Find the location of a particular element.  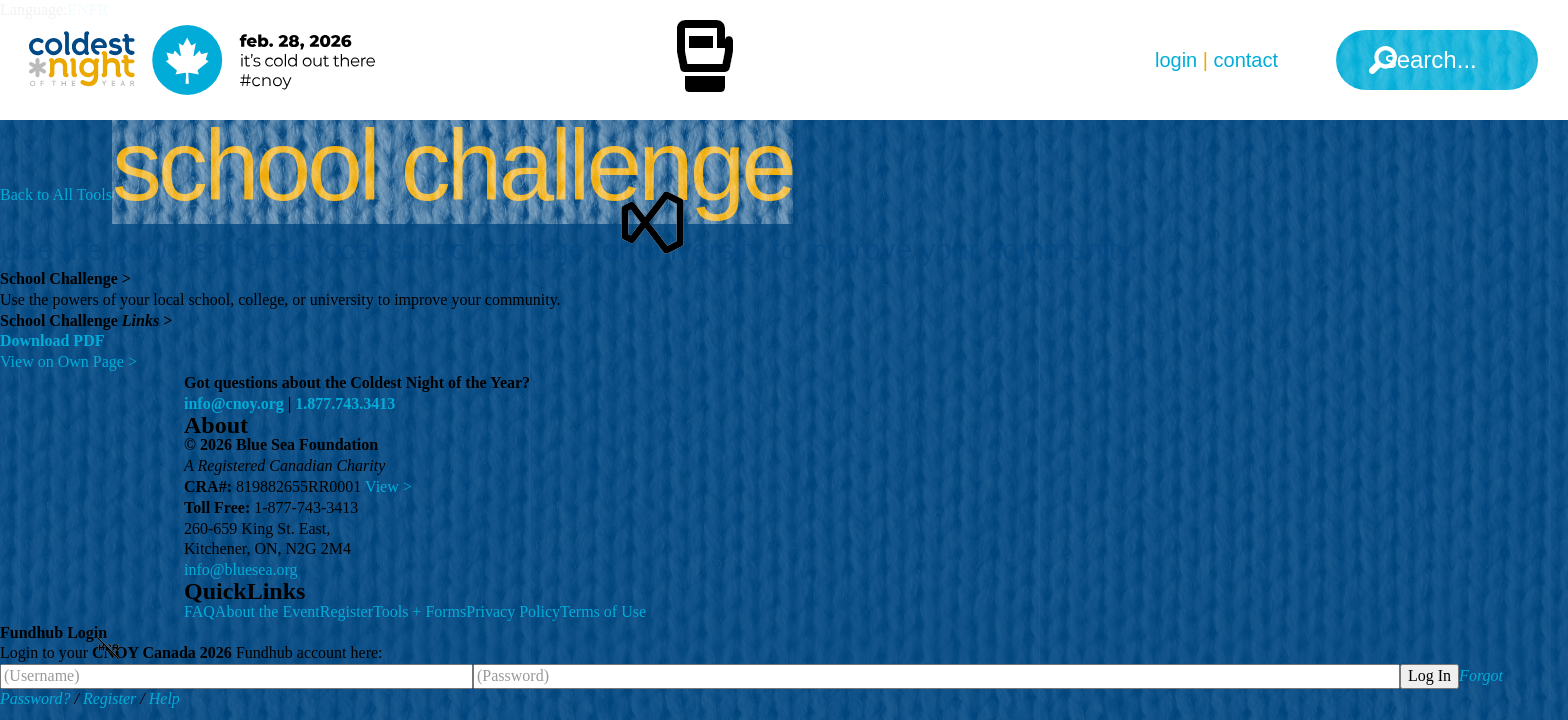

disable HDR mode in camera settings is located at coordinates (108, 647).